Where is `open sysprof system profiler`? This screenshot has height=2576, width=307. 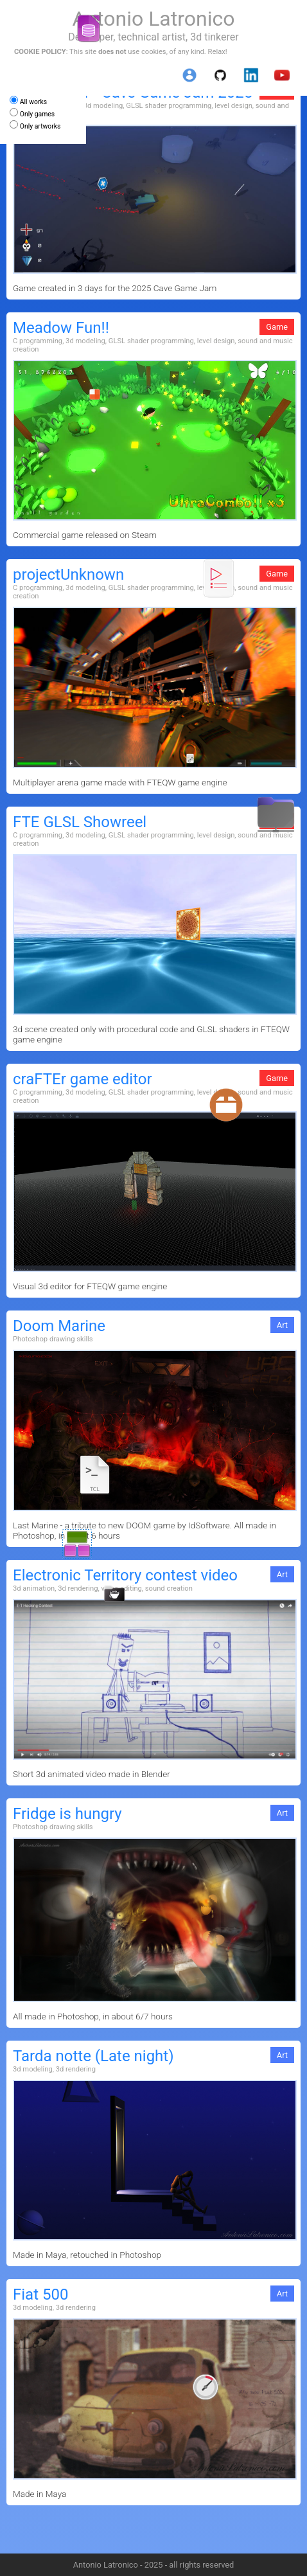 open sysprof system profiler is located at coordinates (206, 2387).